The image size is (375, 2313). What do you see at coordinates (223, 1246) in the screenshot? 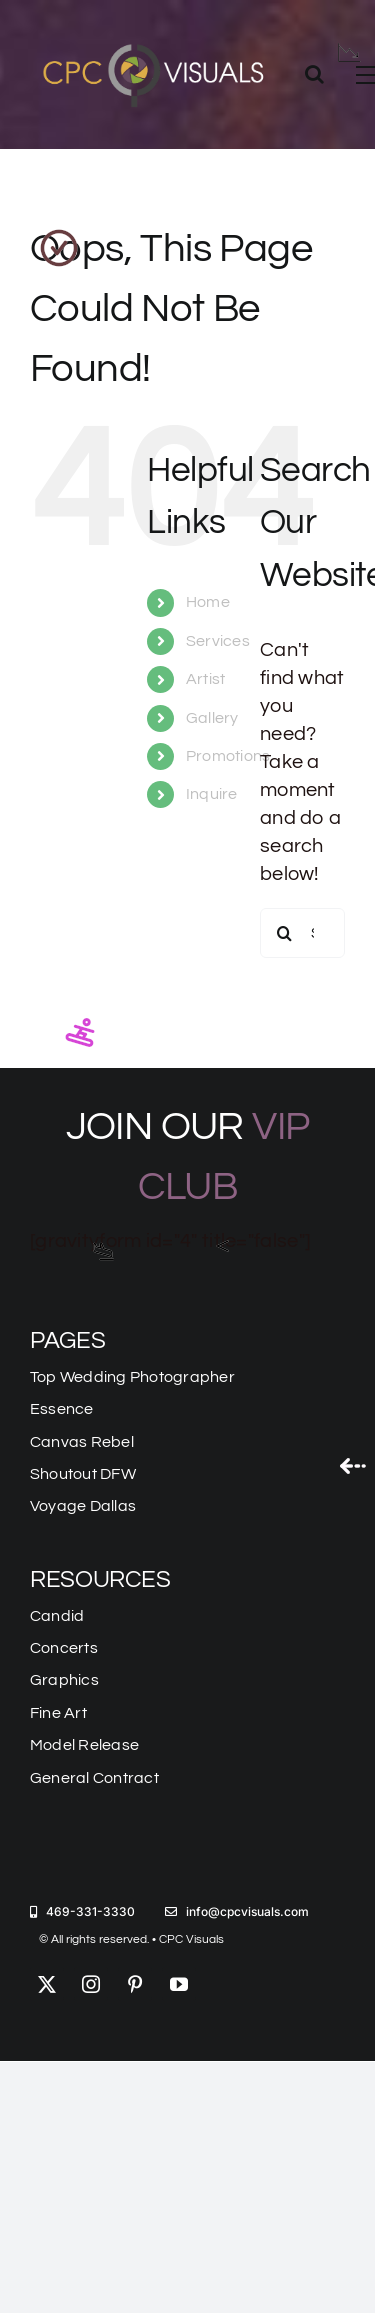
I see `navigate back to the previous screen` at bounding box center [223, 1246].